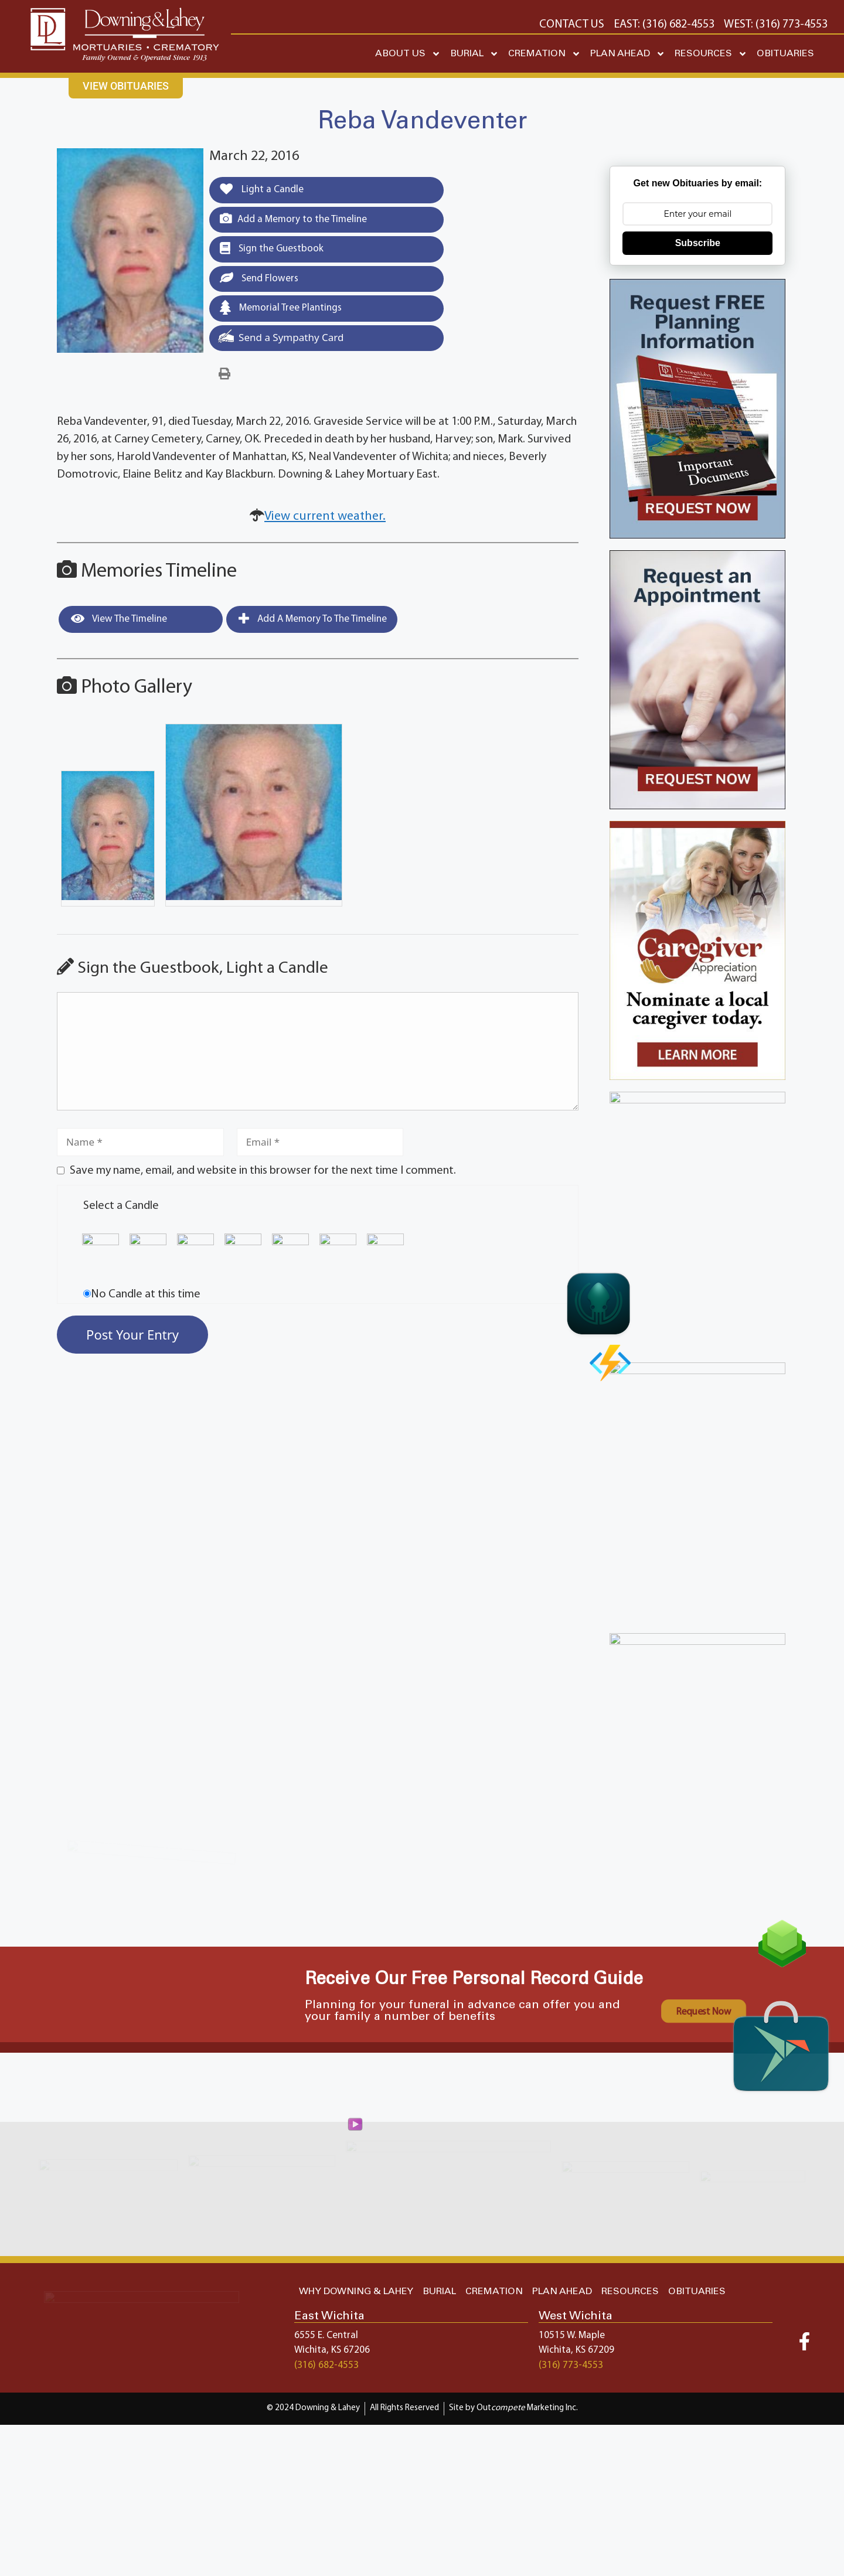 The height and width of the screenshot is (2576, 844). What do you see at coordinates (610, 1363) in the screenshot?
I see `open azure functions app` at bounding box center [610, 1363].